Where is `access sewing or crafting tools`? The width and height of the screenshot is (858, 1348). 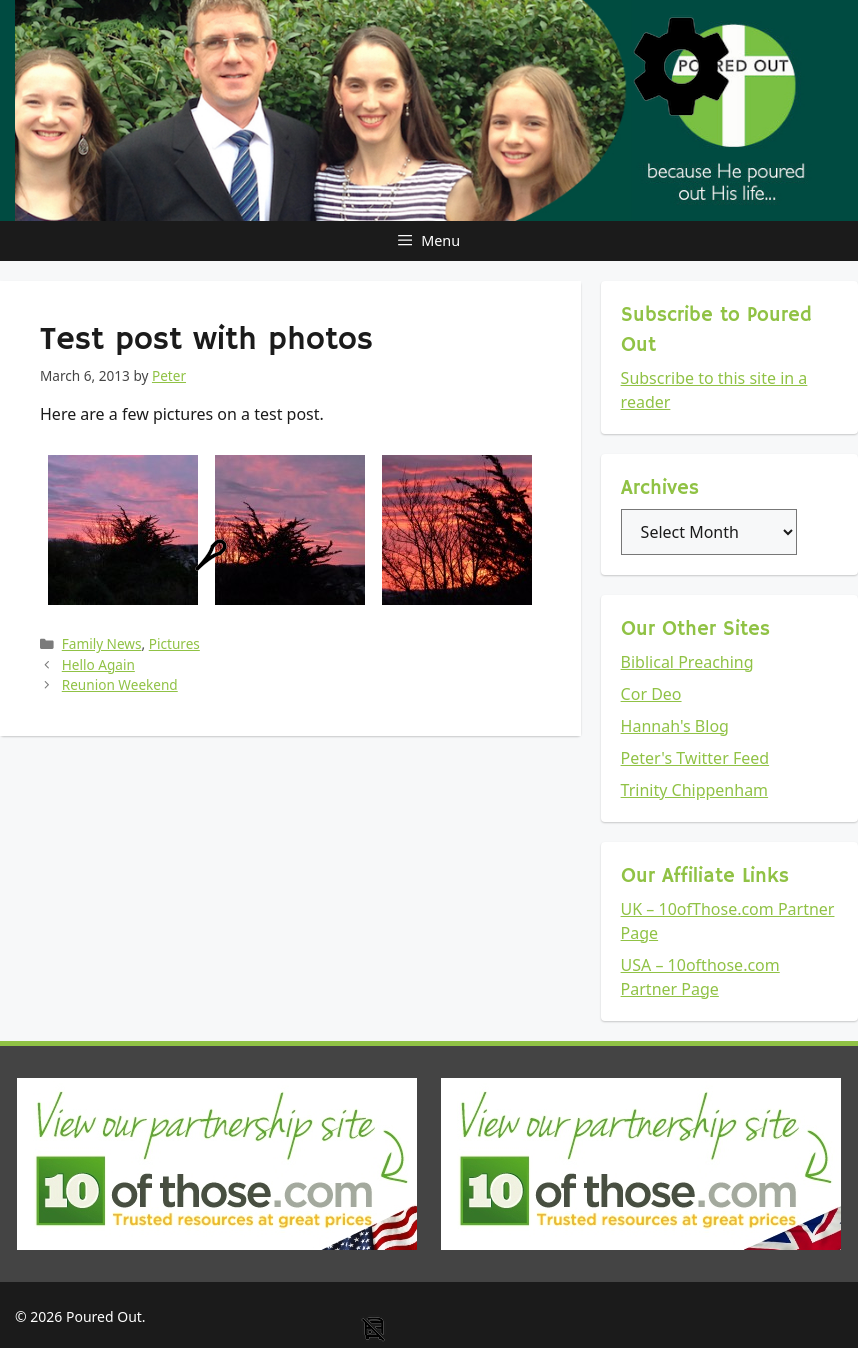
access sewing or crafting tools is located at coordinates (211, 555).